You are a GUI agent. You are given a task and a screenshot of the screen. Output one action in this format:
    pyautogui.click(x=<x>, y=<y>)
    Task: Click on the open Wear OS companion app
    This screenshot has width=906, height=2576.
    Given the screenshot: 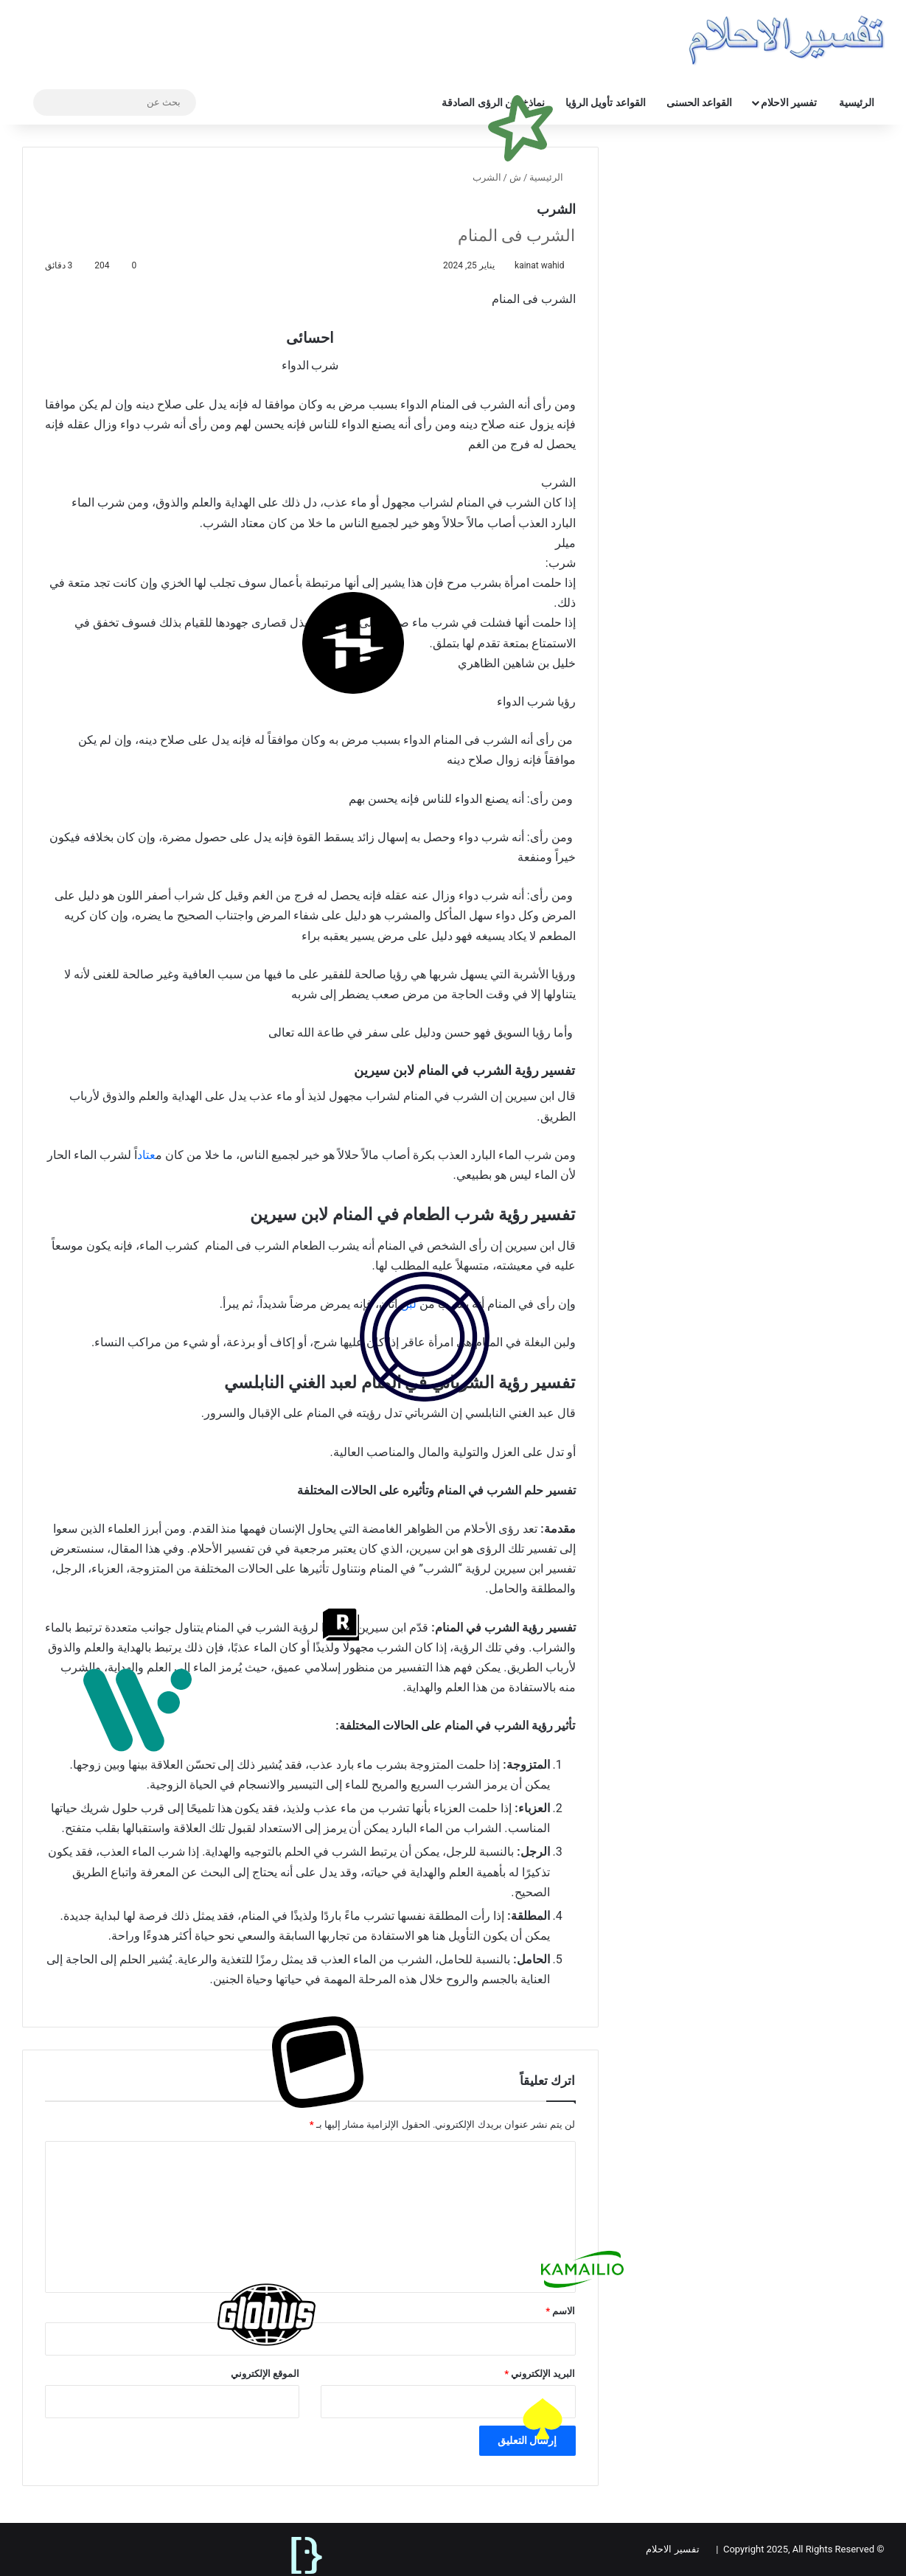 What is the action you would take?
    pyautogui.click(x=137, y=1710)
    